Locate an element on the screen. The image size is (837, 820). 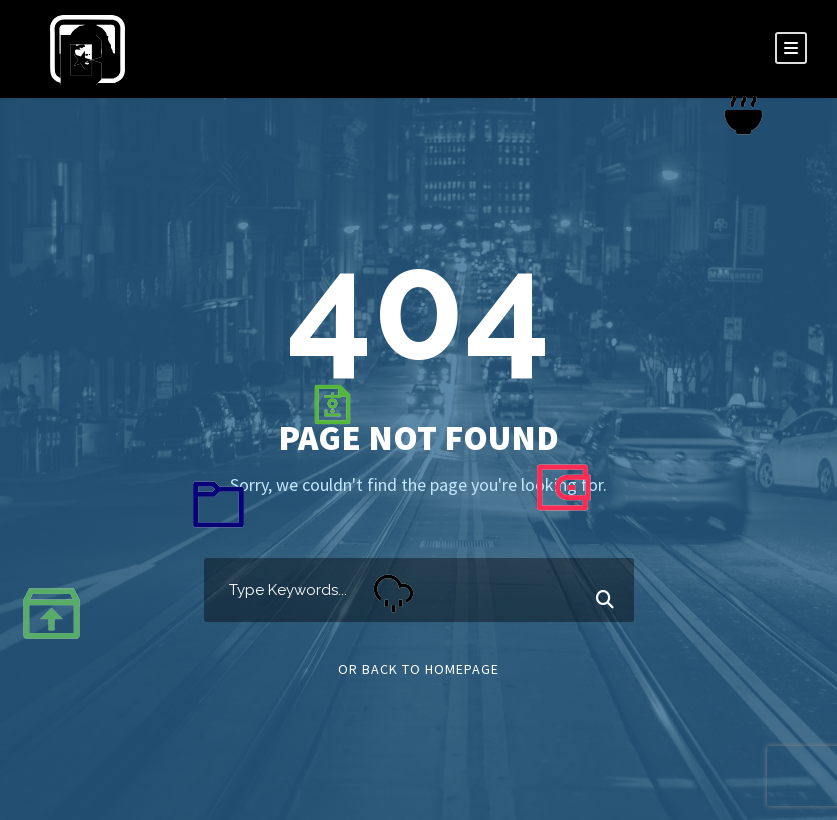
open a Hangul Word Processor (.hwp) document is located at coordinates (332, 404).